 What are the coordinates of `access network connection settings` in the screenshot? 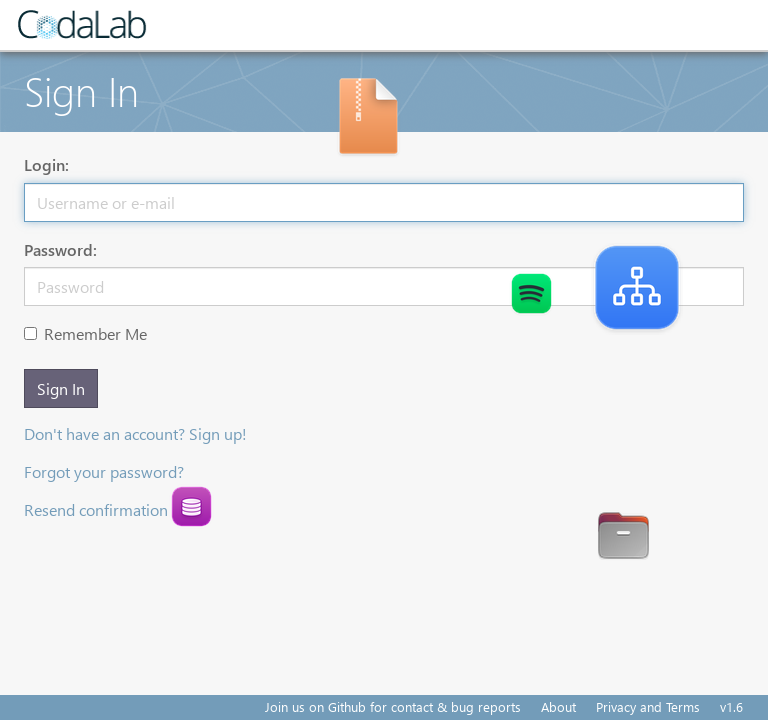 It's located at (637, 289).